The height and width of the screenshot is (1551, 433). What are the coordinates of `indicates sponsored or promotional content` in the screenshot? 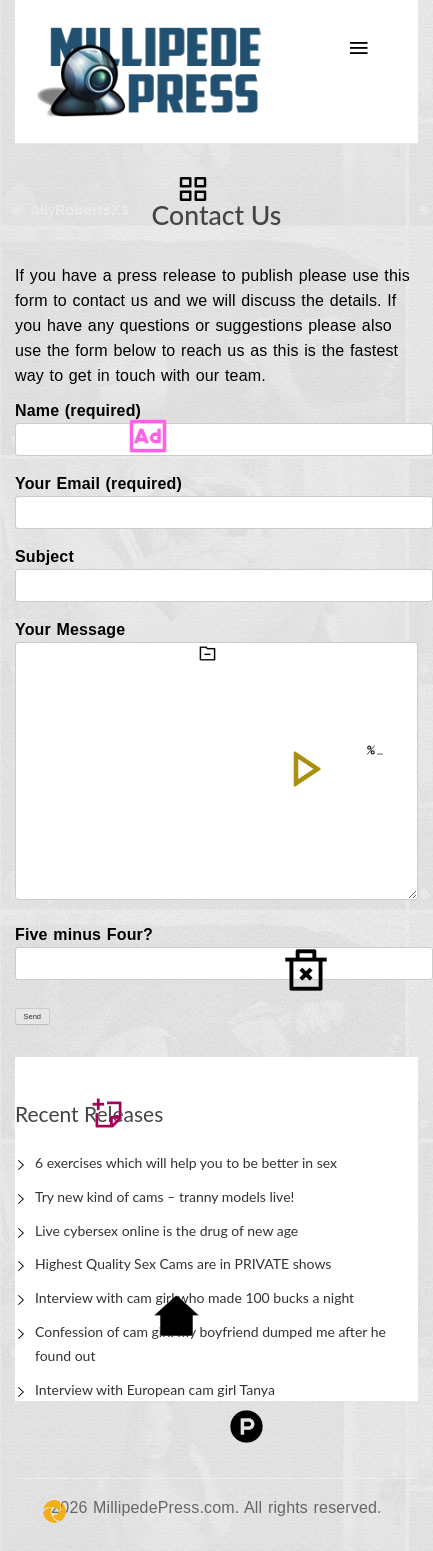 It's located at (148, 436).